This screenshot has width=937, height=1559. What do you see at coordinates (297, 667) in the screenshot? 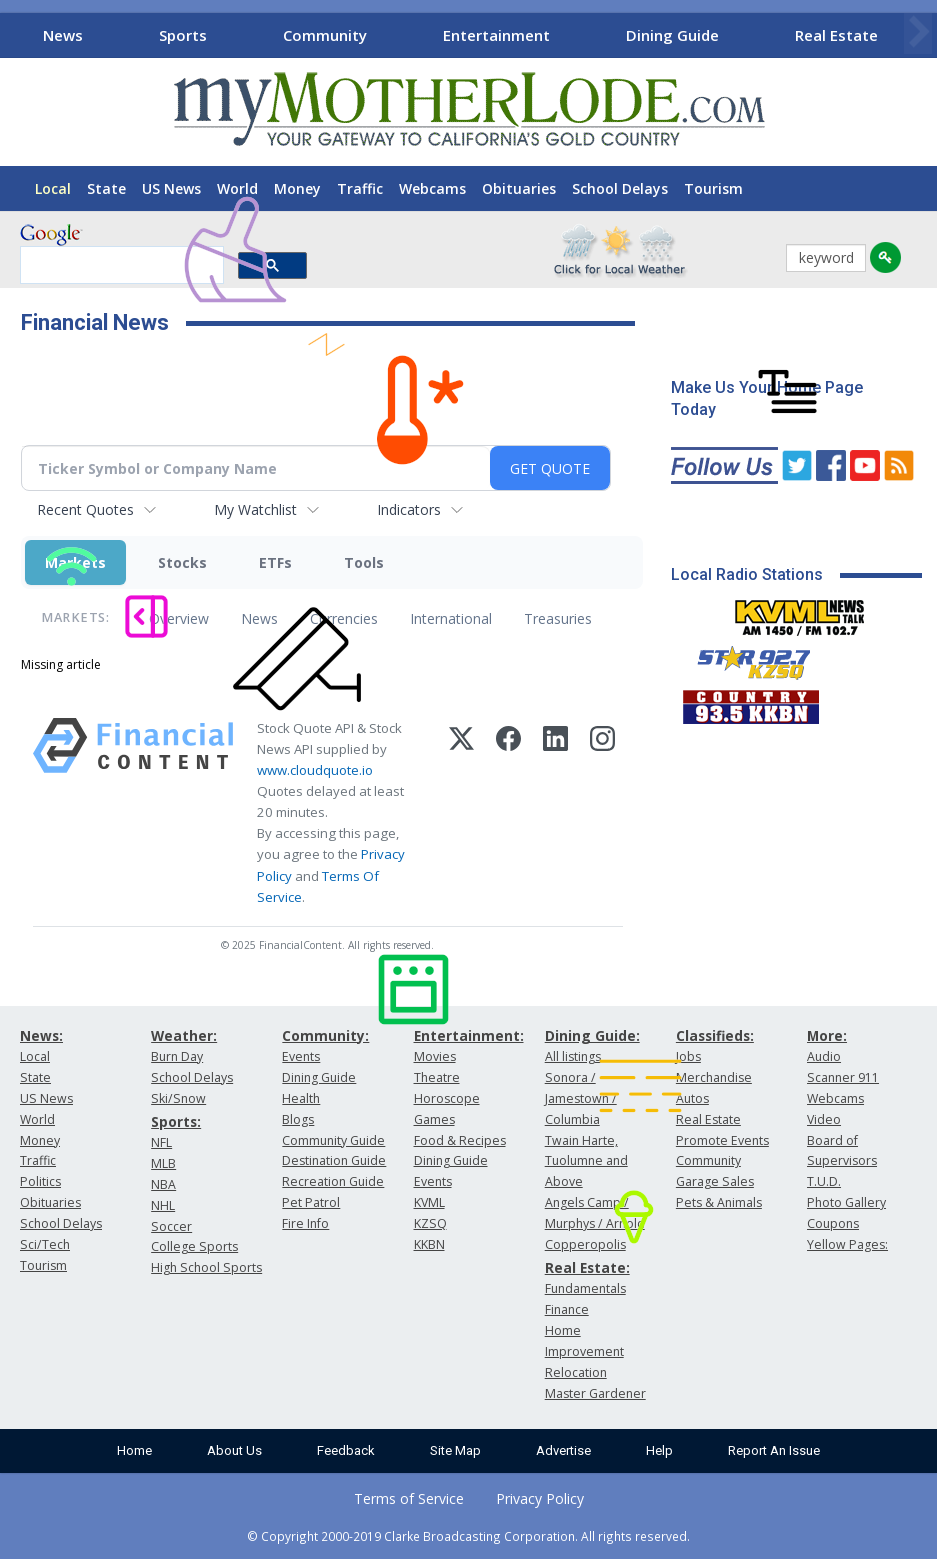
I see `access security camera settings` at bounding box center [297, 667].